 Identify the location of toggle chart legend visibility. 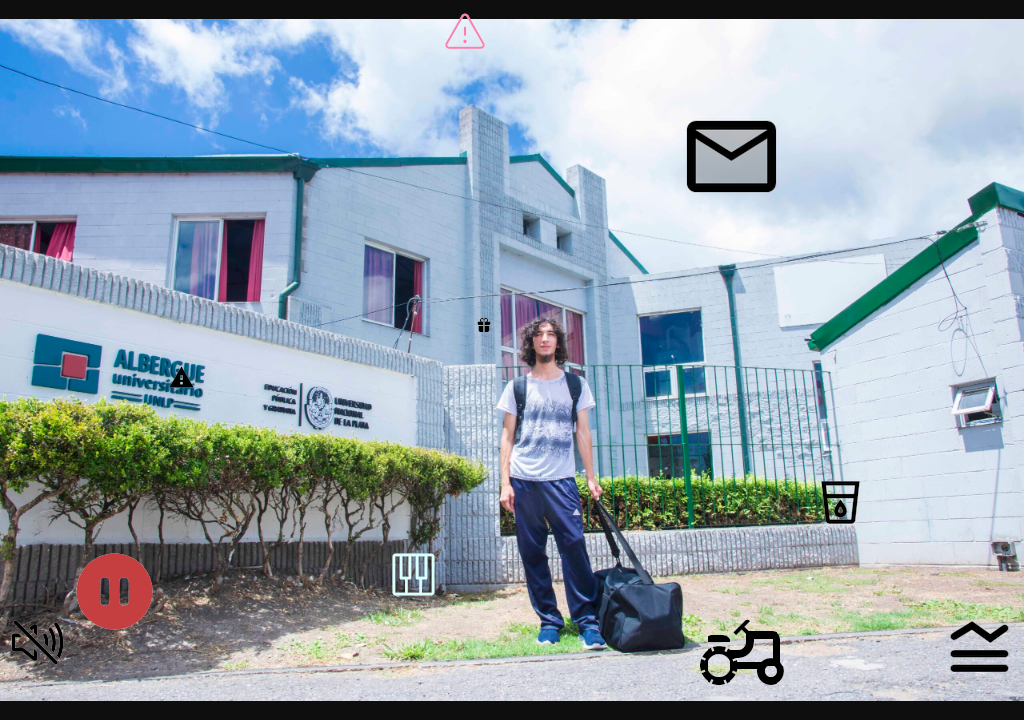
(979, 646).